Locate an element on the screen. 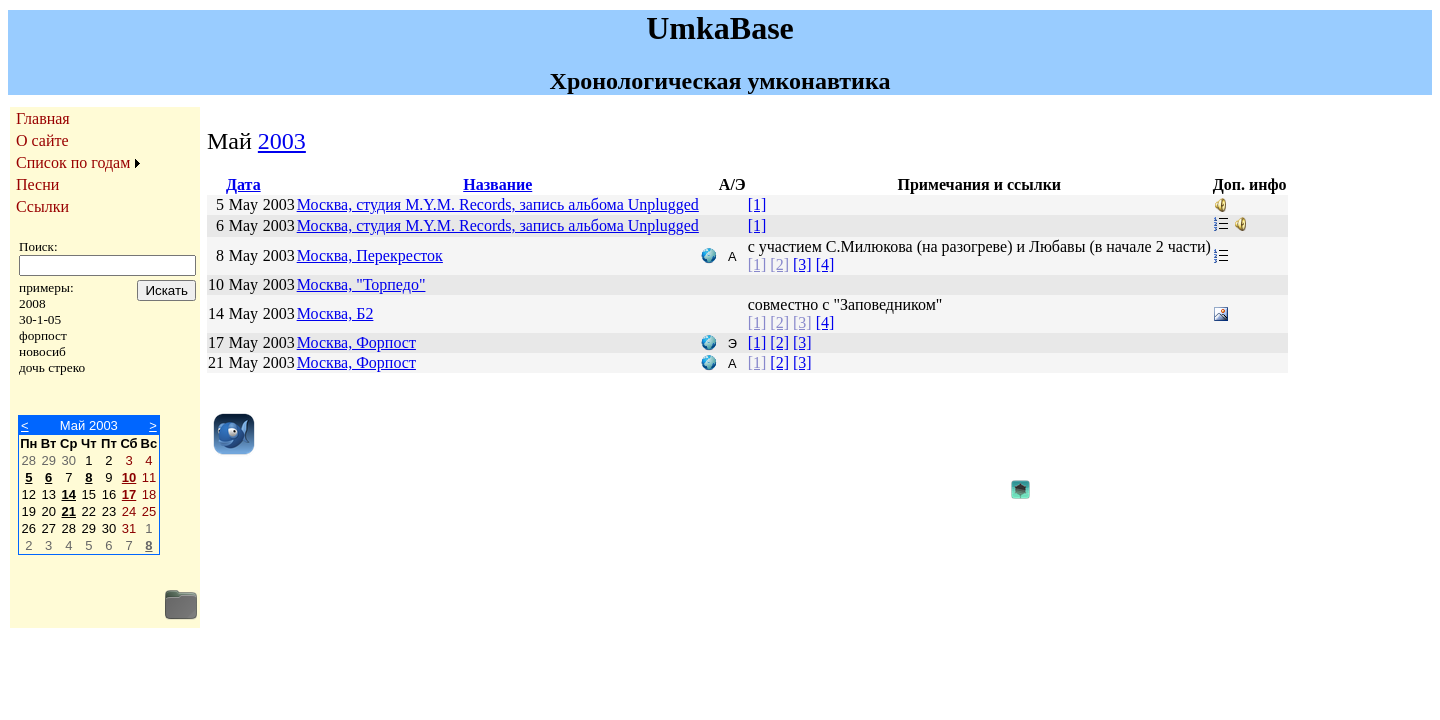  open a folder to view its contents is located at coordinates (181, 604).